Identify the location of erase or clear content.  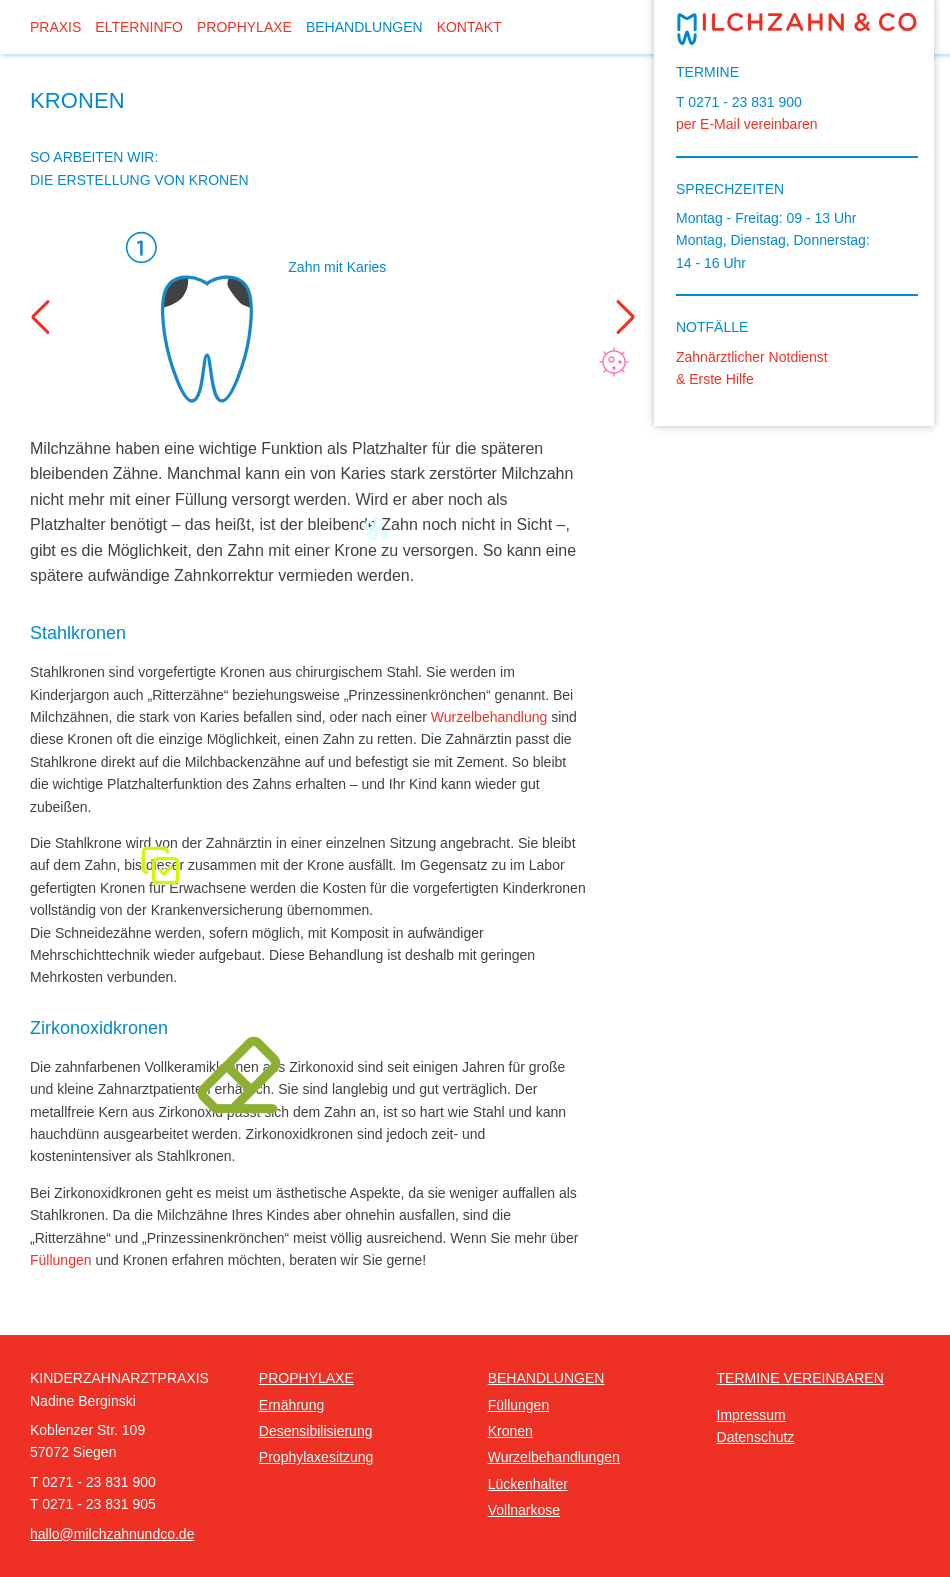
(239, 1075).